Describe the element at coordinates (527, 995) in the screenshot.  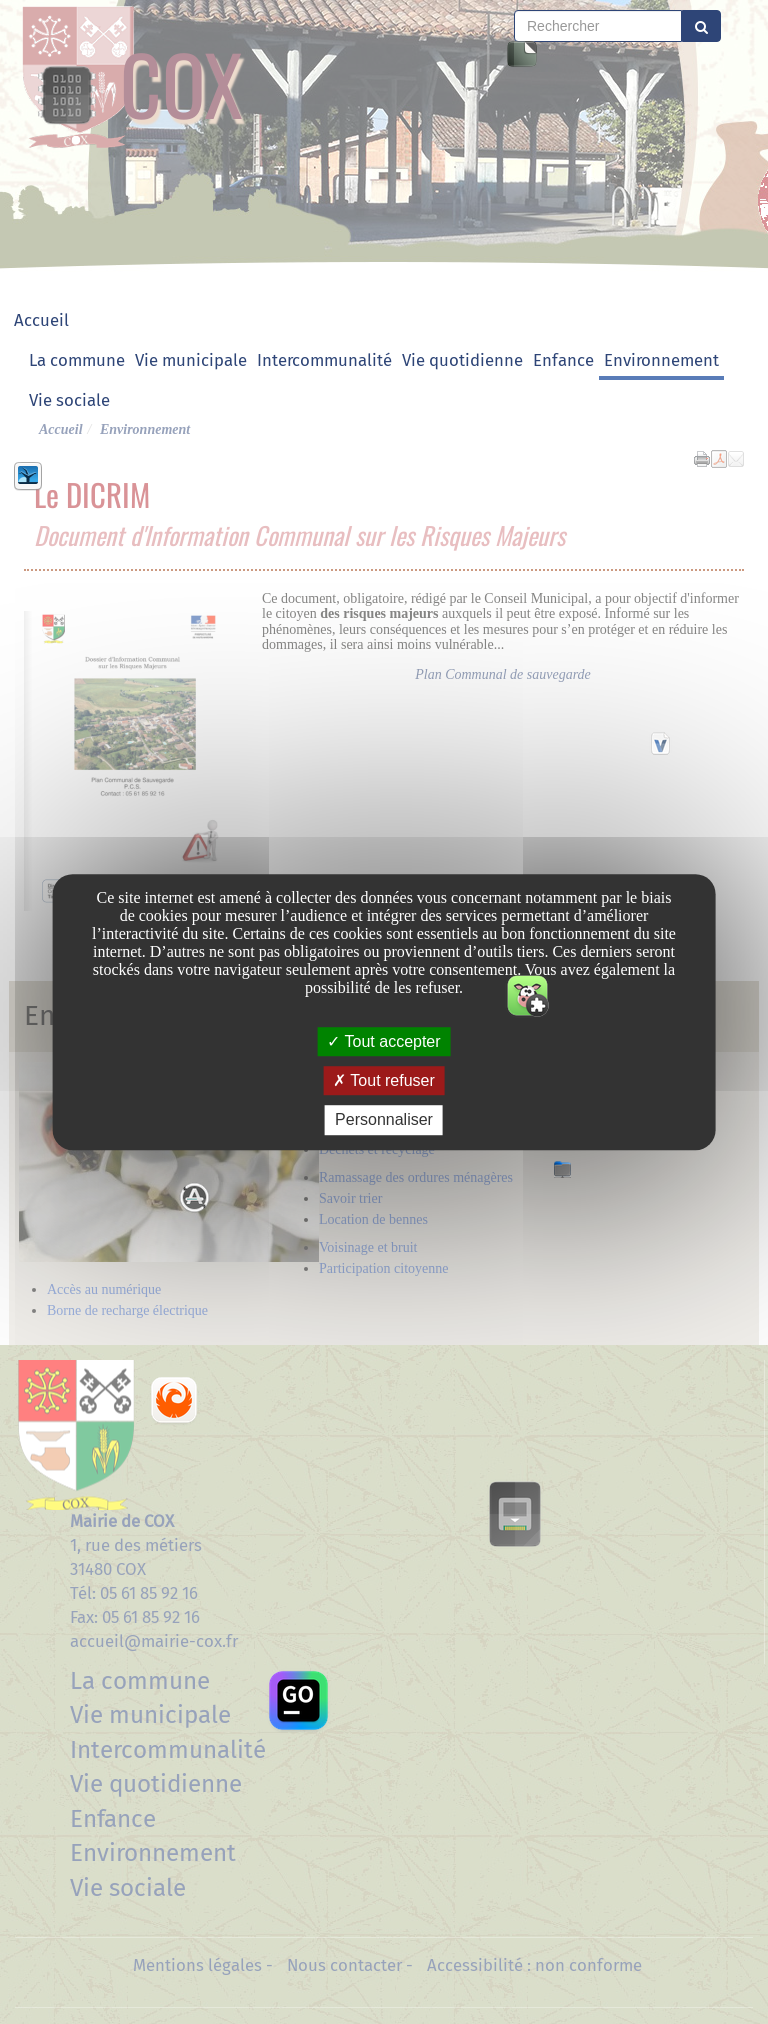
I see `open calf audio plugin suite` at that location.